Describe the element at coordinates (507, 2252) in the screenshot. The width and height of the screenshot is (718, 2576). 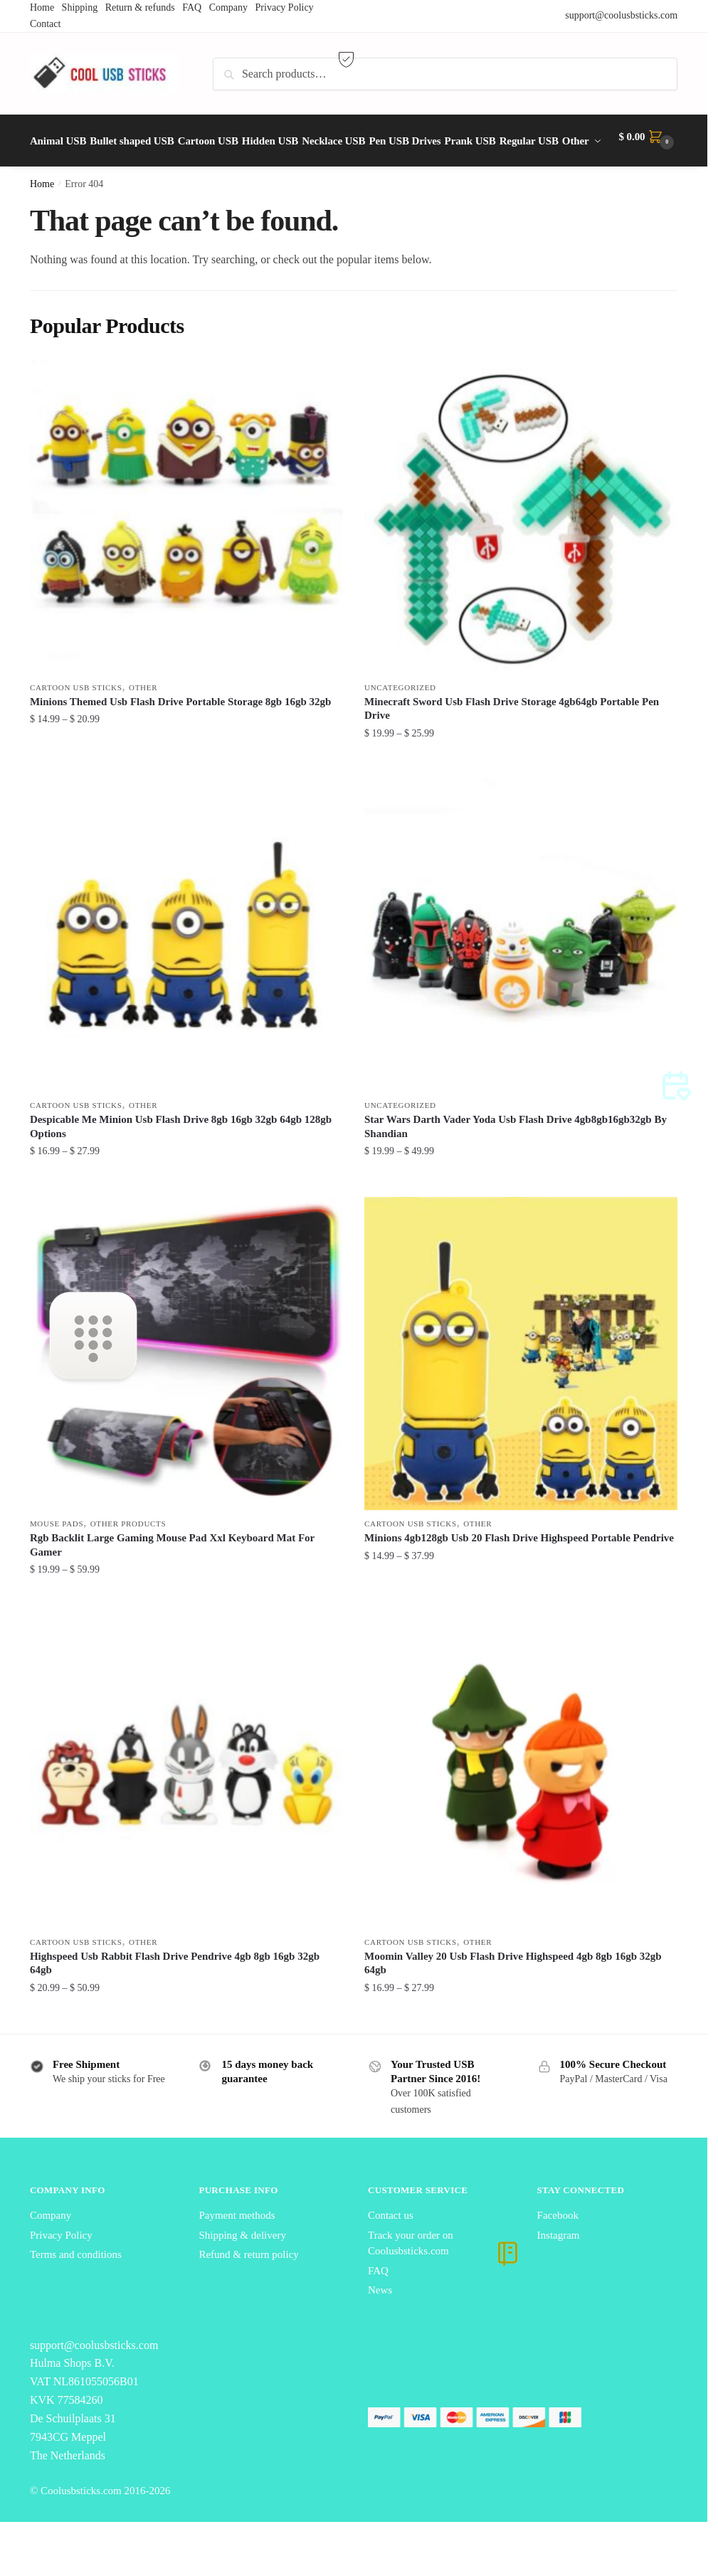
I see `open your notebook or notes` at that location.